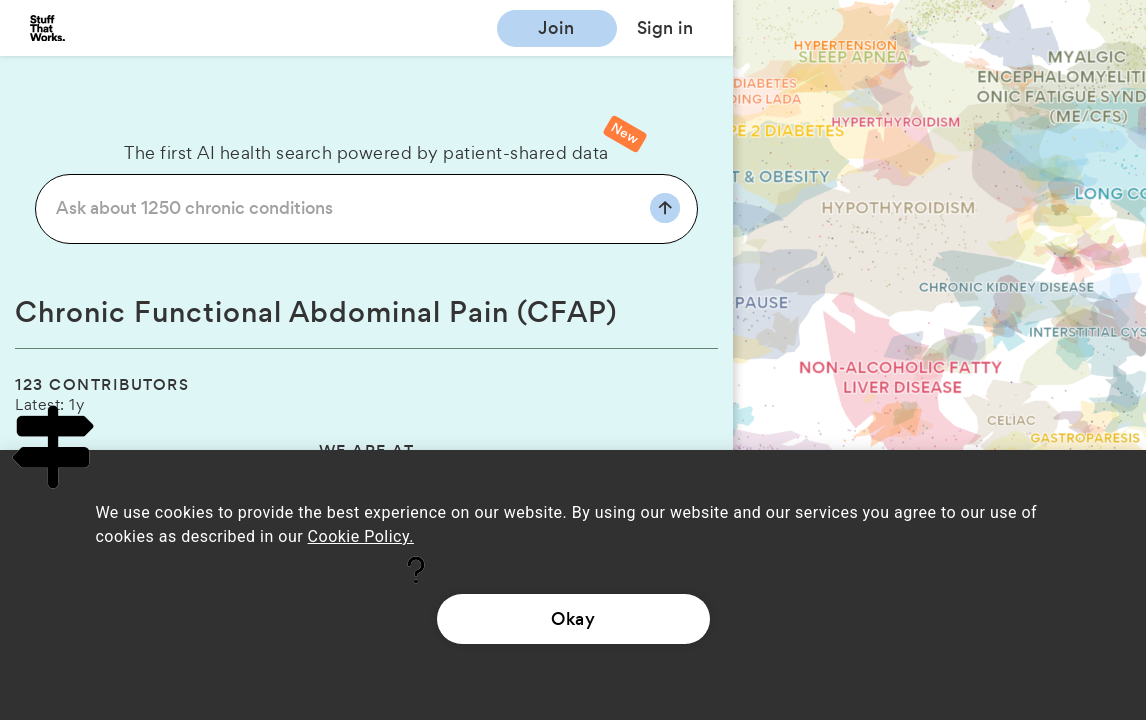 The width and height of the screenshot is (1146, 720). Describe the element at coordinates (416, 570) in the screenshot. I see `access help or support` at that location.